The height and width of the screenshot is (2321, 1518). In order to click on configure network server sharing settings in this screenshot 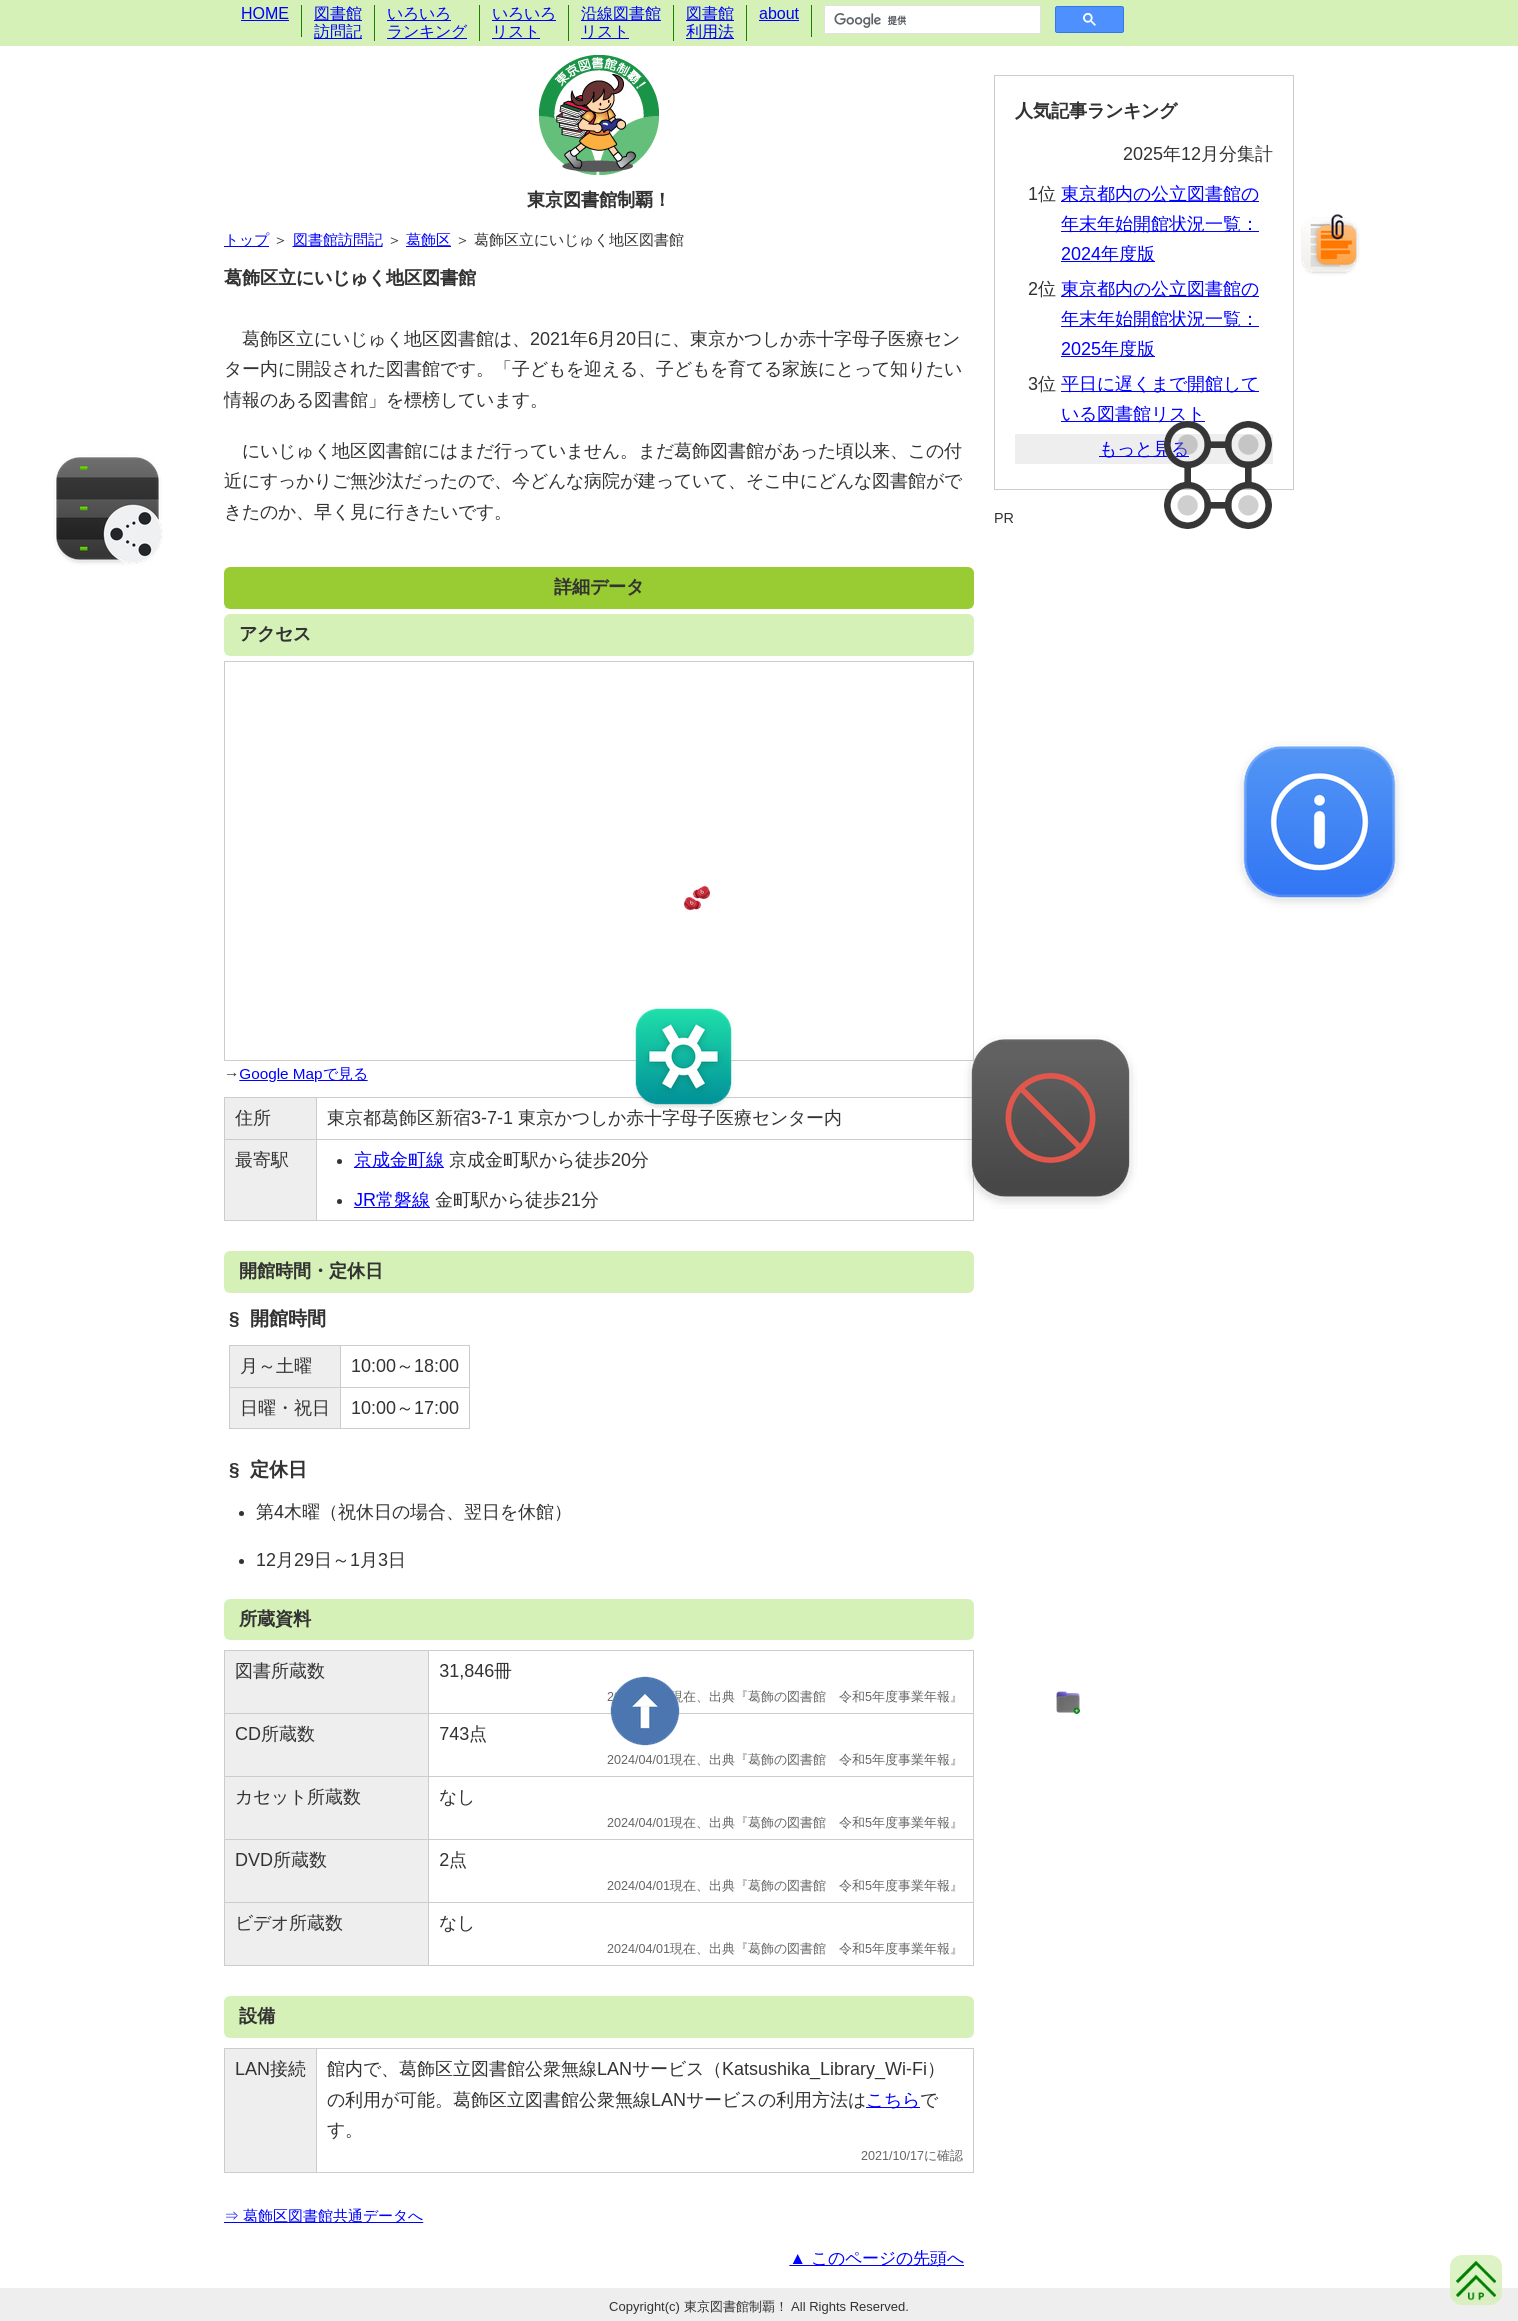, I will do `click(107, 508)`.